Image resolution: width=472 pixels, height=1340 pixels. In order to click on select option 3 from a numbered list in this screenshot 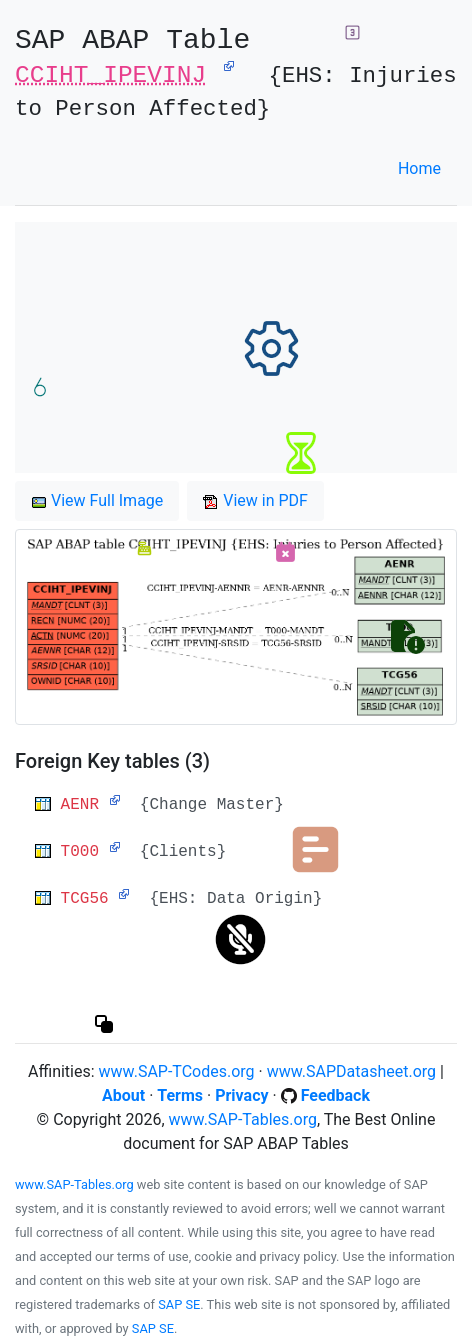, I will do `click(352, 32)`.